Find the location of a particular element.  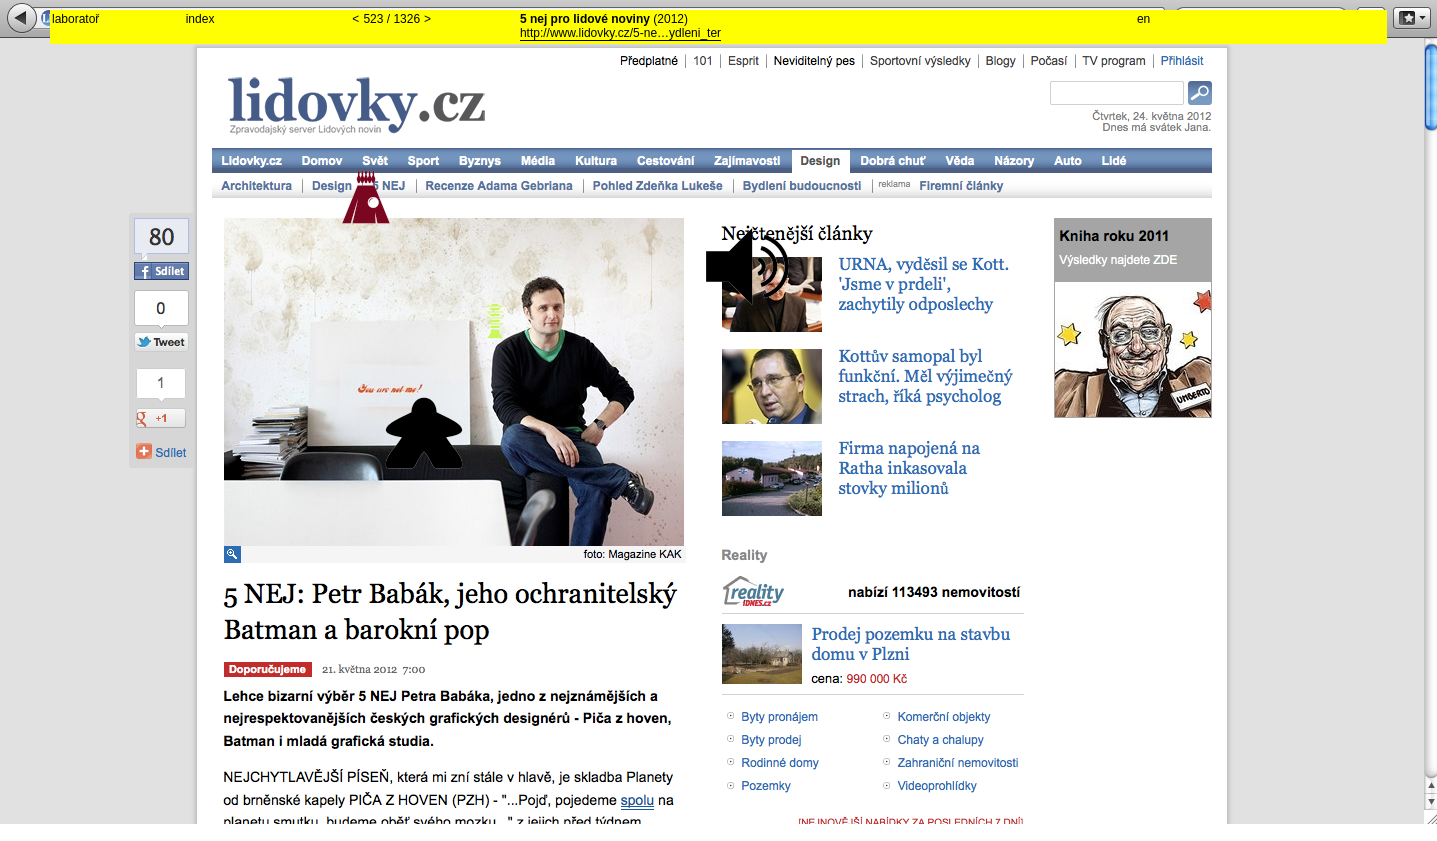

access bowling alley locations or games is located at coordinates (366, 197).